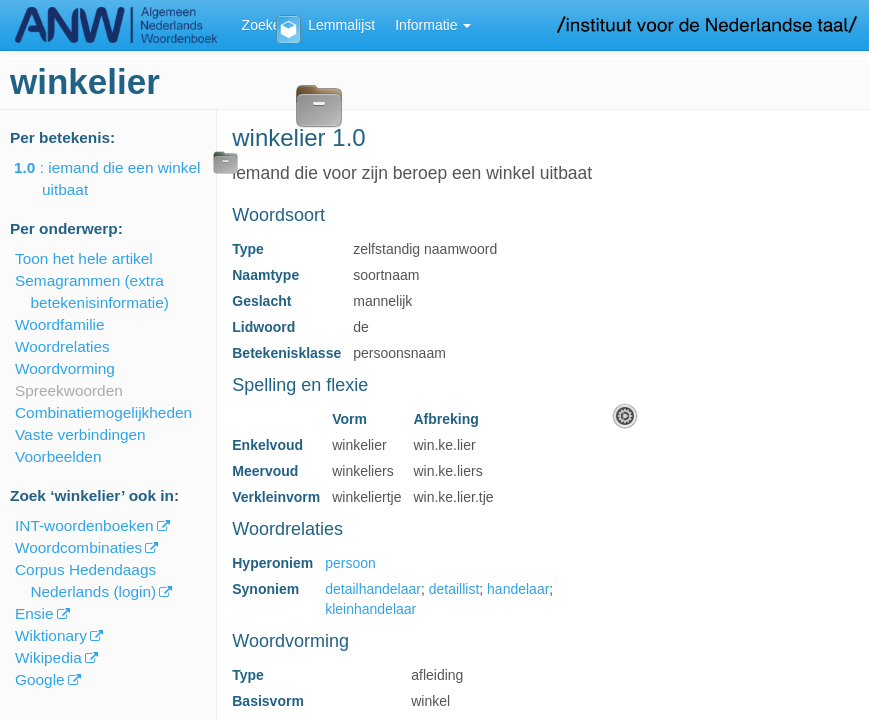 The image size is (869, 720). I want to click on flatpak application package file, so click(288, 29).